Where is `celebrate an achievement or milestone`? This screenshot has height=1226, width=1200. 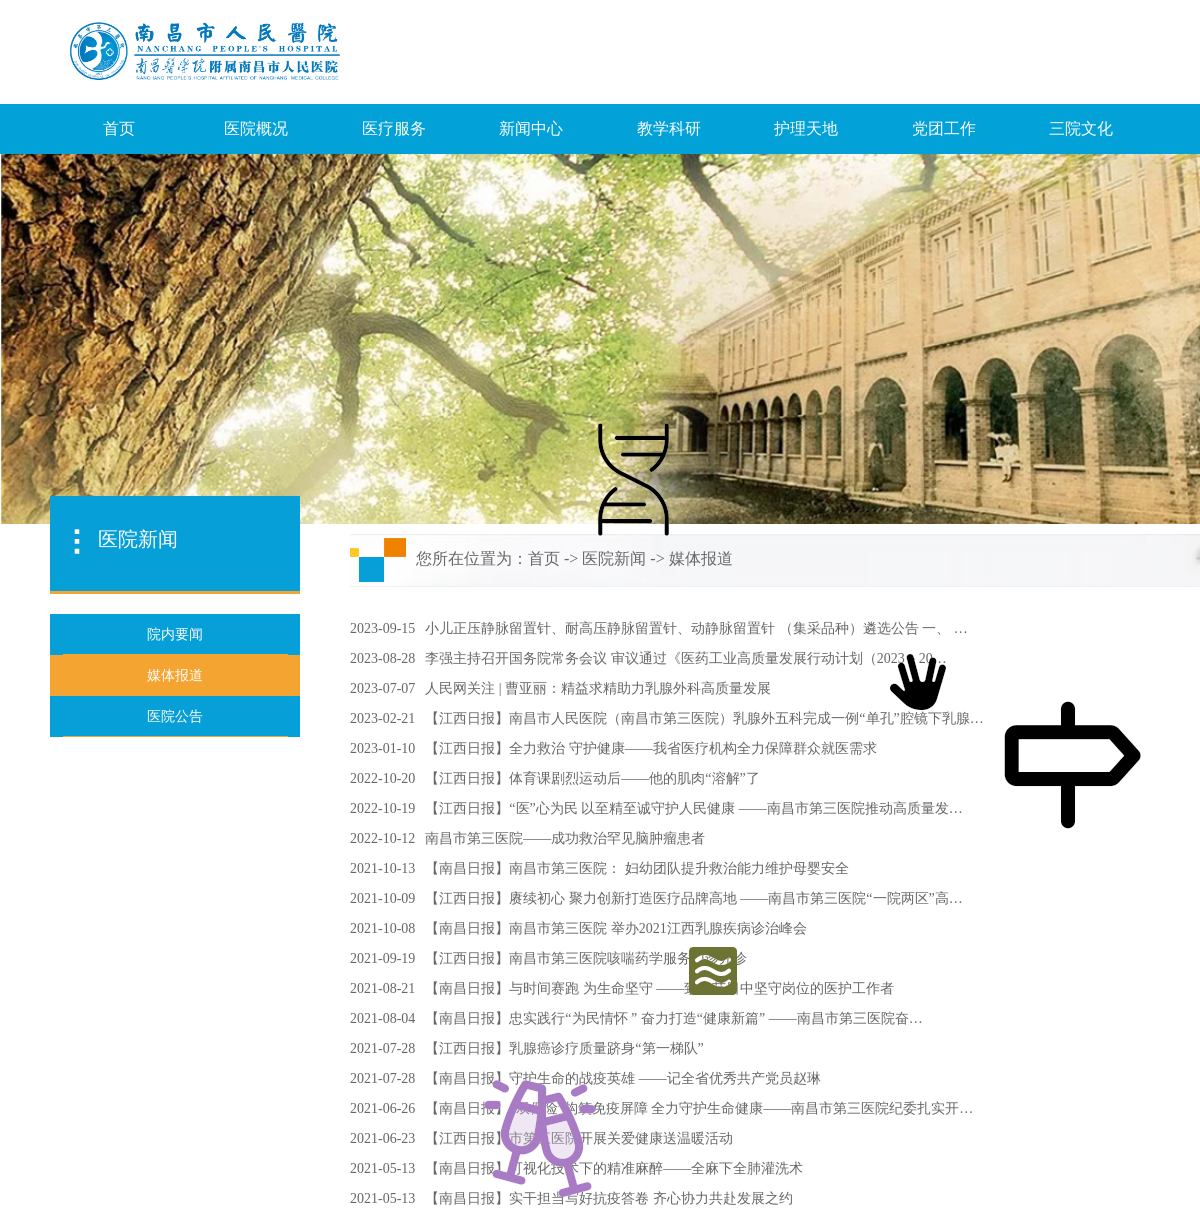
celebrate an achievement or milestone is located at coordinates (542, 1138).